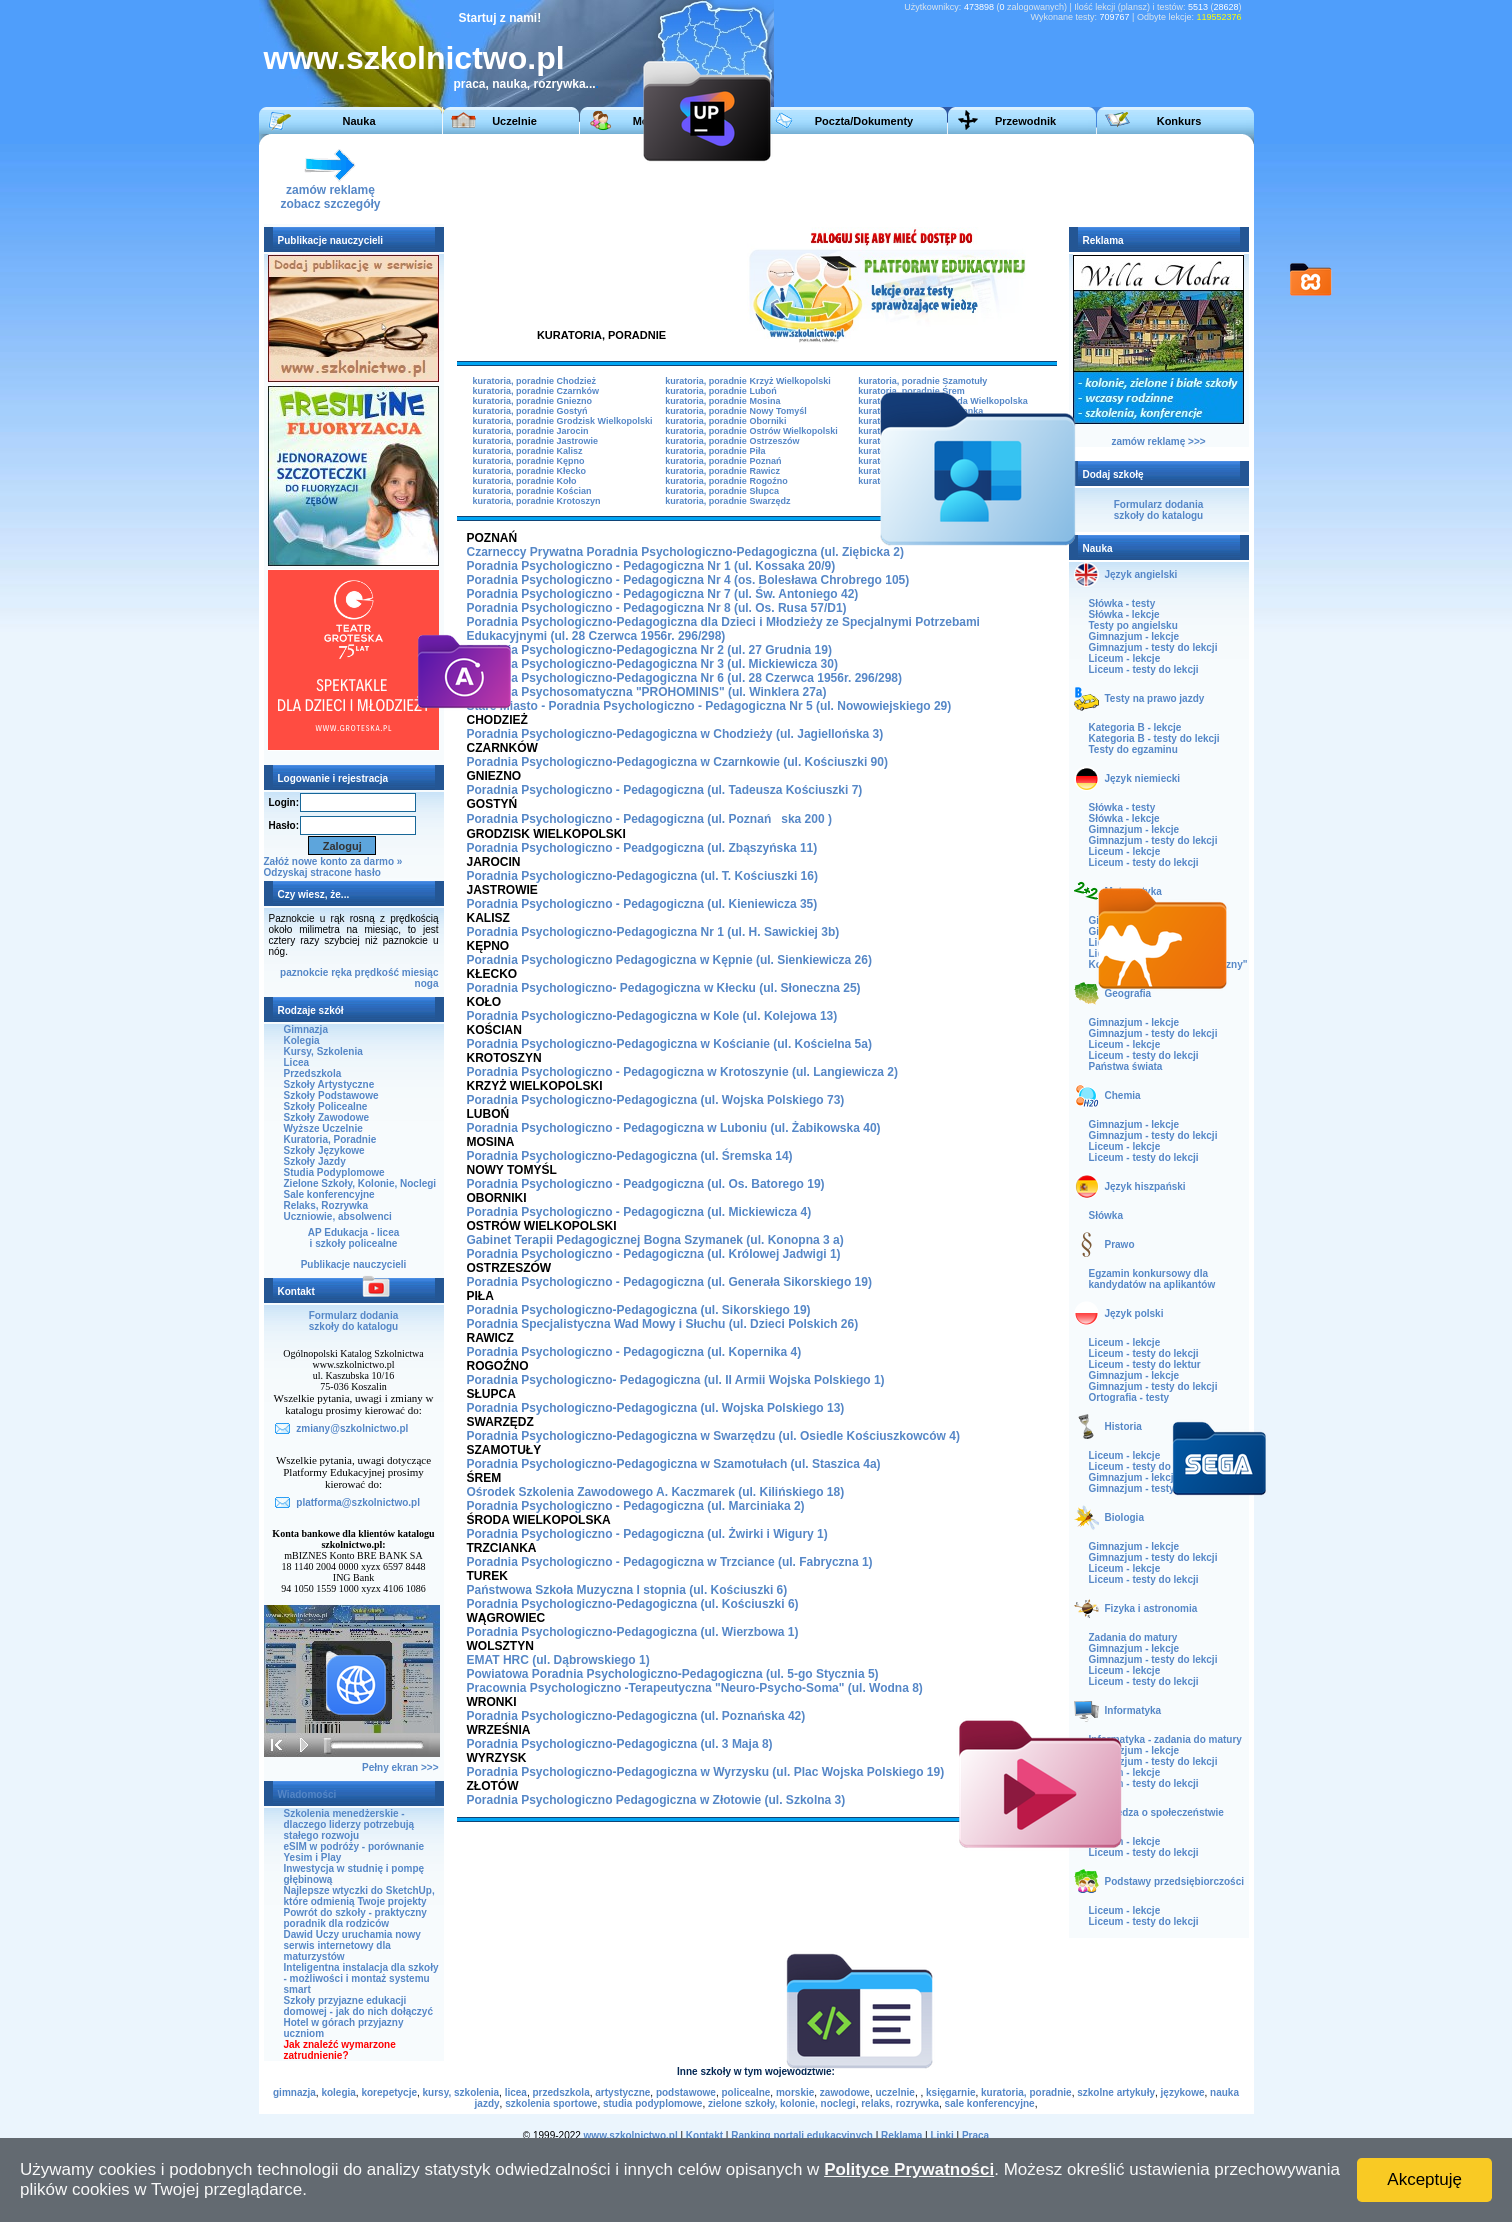  I want to click on folder containing OCaml programming files, so click(1162, 942).